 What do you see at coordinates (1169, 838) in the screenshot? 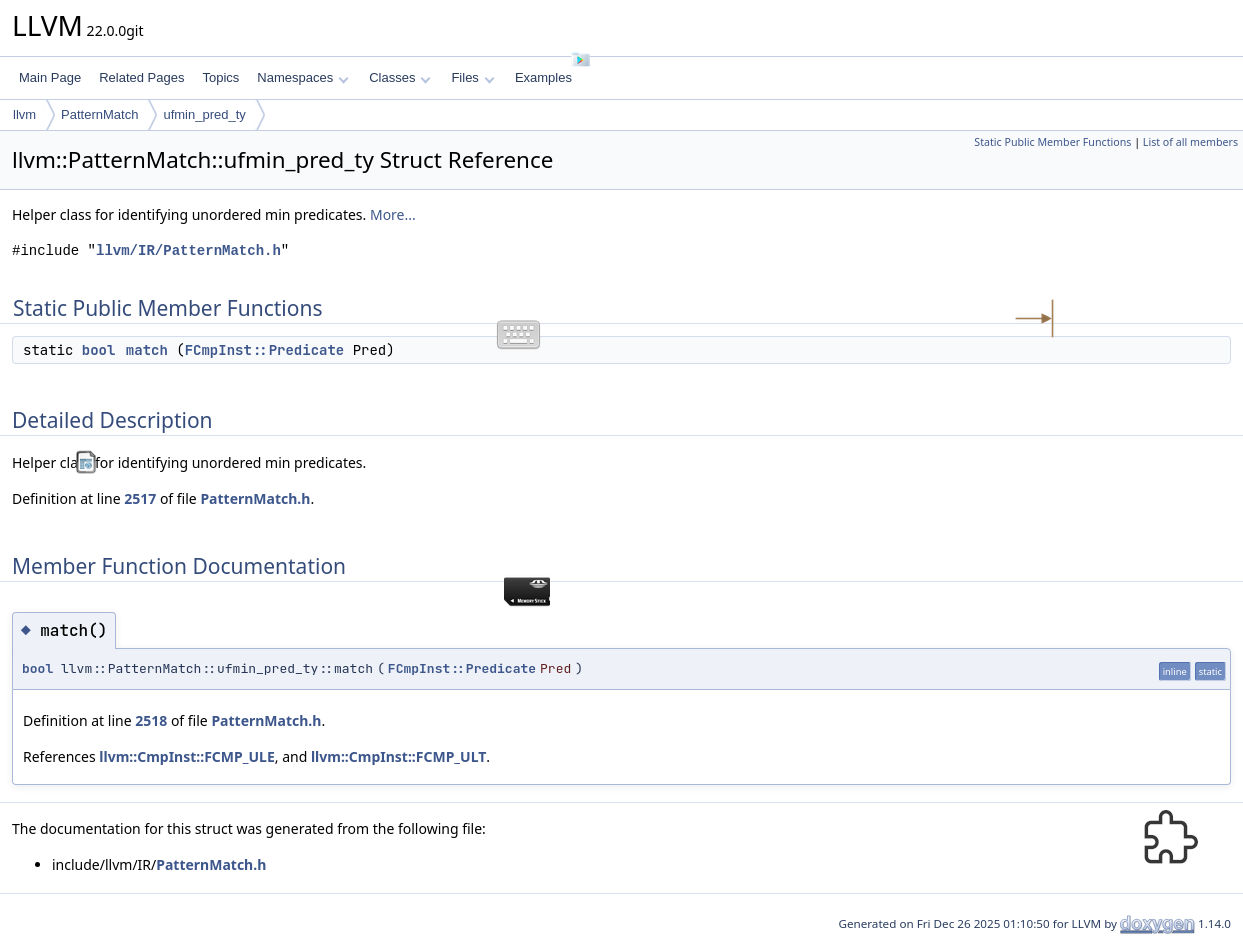
I see `manage browser extensions` at bounding box center [1169, 838].